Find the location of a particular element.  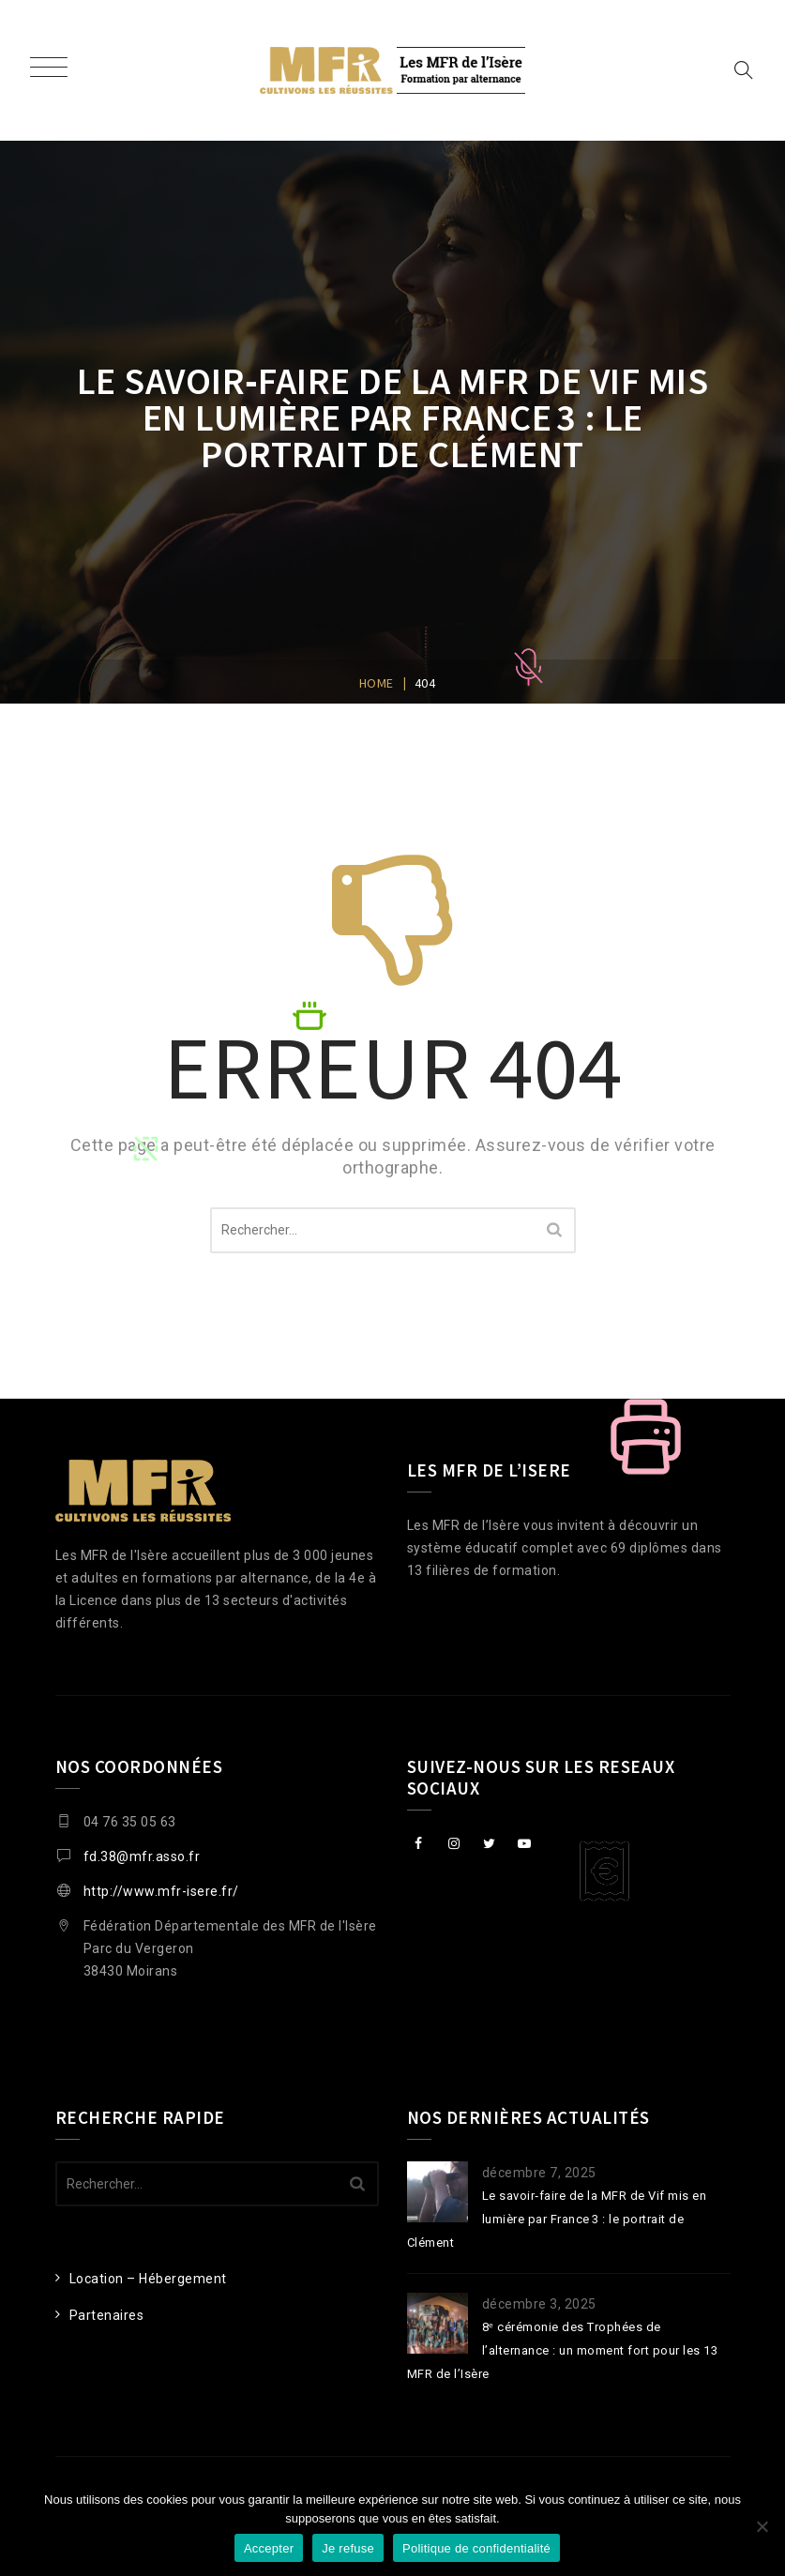

view euro transaction receipt is located at coordinates (604, 1871).